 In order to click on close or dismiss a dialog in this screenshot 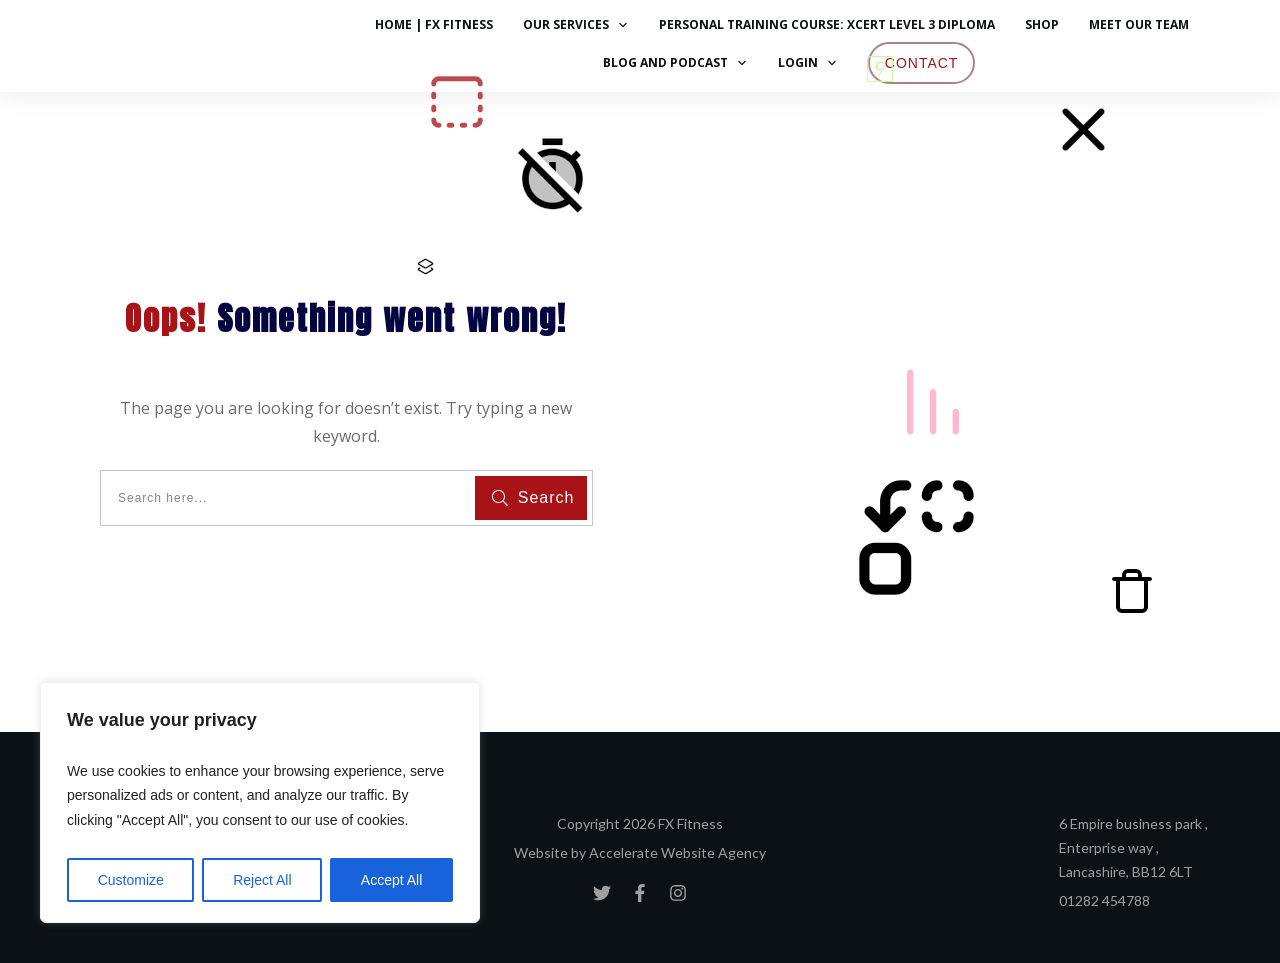, I will do `click(1083, 129)`.